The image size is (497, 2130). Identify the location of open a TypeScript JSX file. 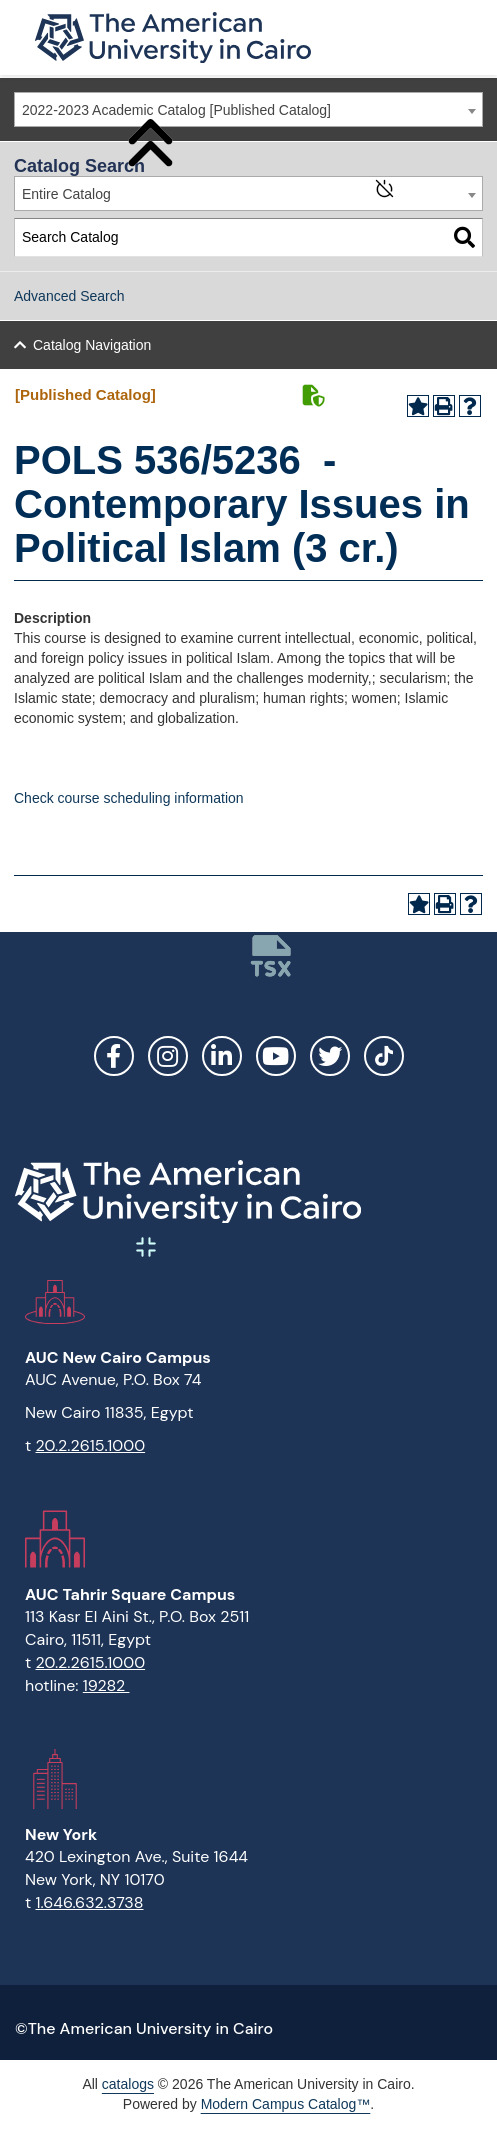
(271, 957).